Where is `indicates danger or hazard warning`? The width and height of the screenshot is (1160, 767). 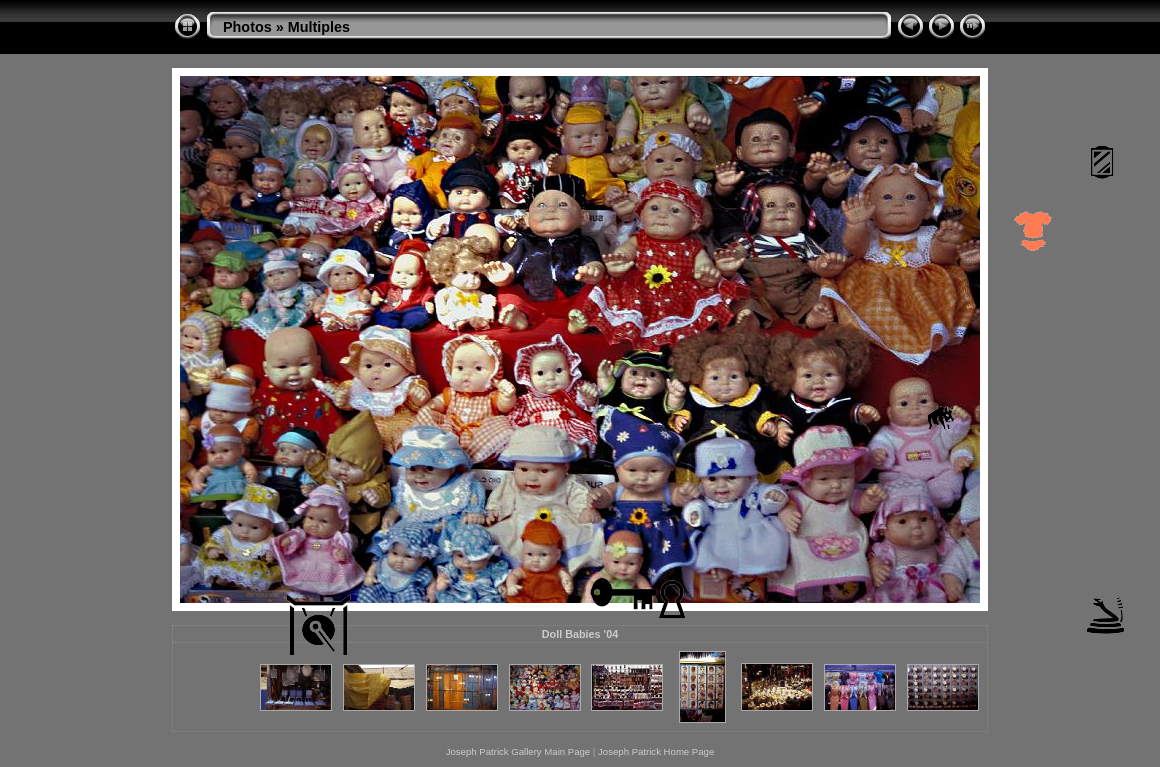 indicates danger or hazard warning is located at coordinates (1105, 615).